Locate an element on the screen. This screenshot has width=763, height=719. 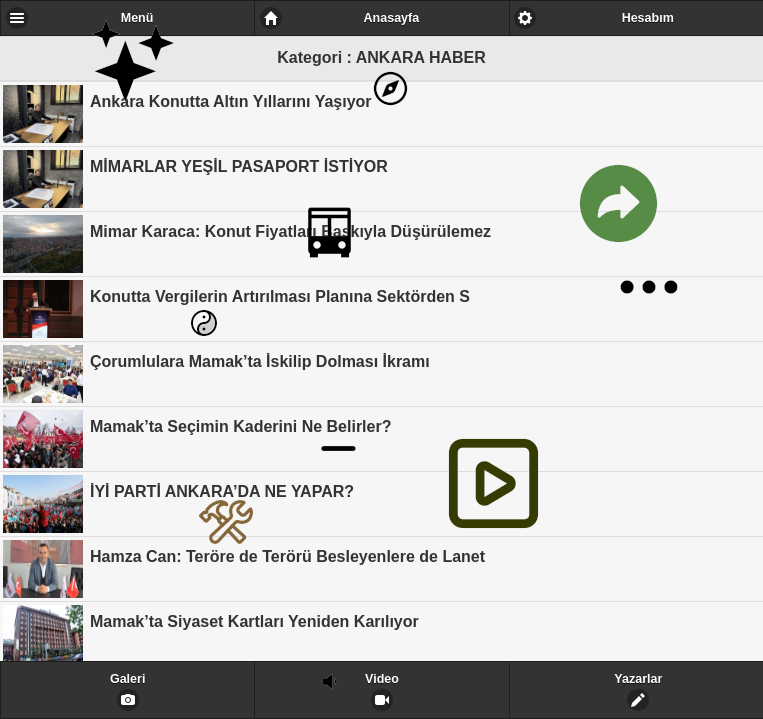
access settings or configuration options is located at coordinates (226, 522).